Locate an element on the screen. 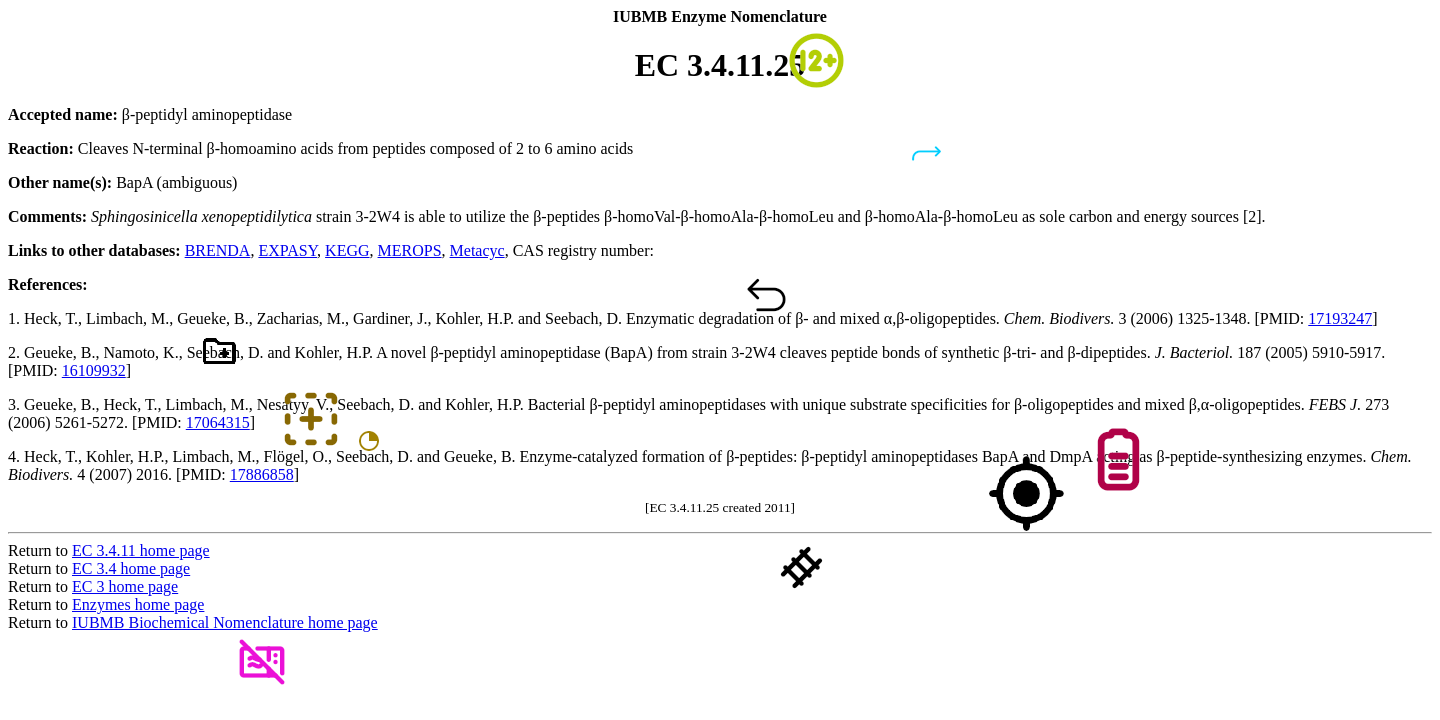 Image resolution: width=1440 pixels, height=720 pixels. indicates GPS location is locked and active is located at coordinates (1026, 493).